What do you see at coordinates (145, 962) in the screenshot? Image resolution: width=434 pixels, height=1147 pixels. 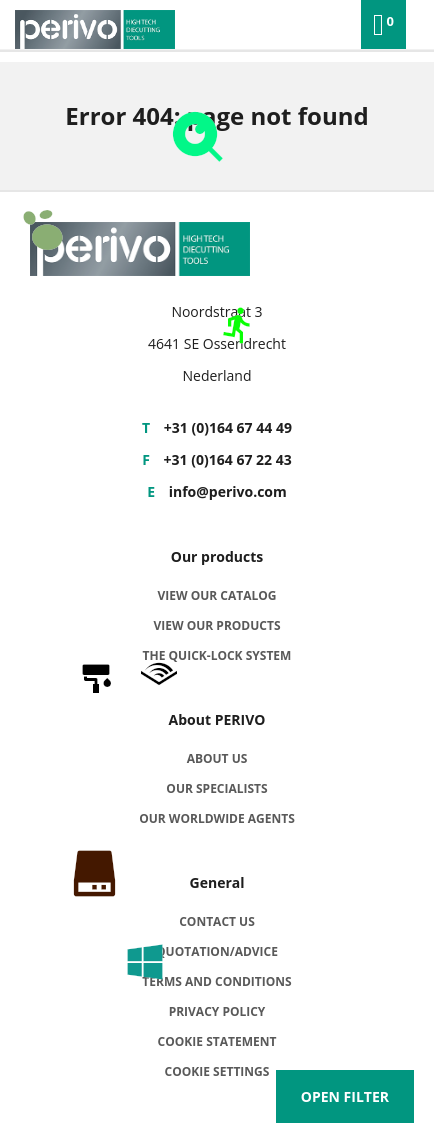 I see `windows operating system logo` at bounding box center [145, 962].